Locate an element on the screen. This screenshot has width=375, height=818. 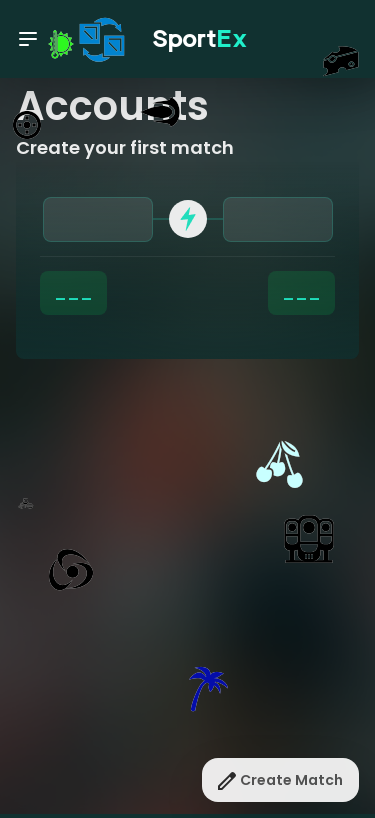
select your squad or team roster is located at coordinates (309, 539).